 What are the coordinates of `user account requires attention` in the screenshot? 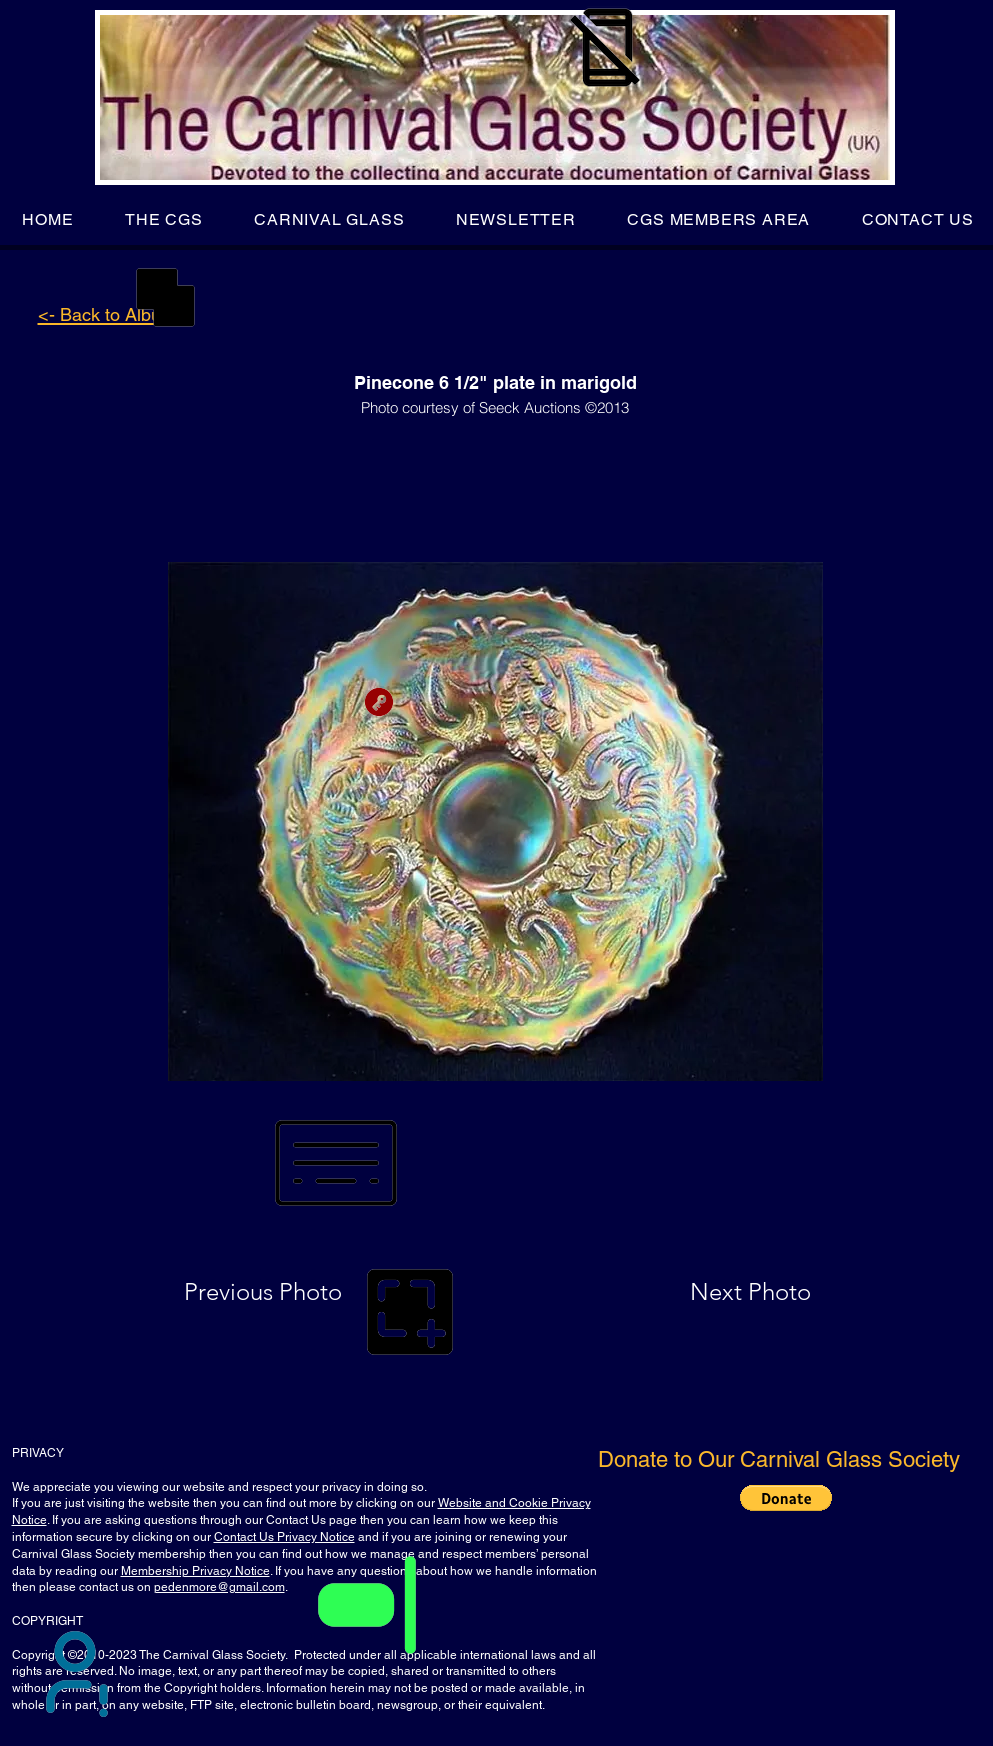 It's located at (75, 1672).